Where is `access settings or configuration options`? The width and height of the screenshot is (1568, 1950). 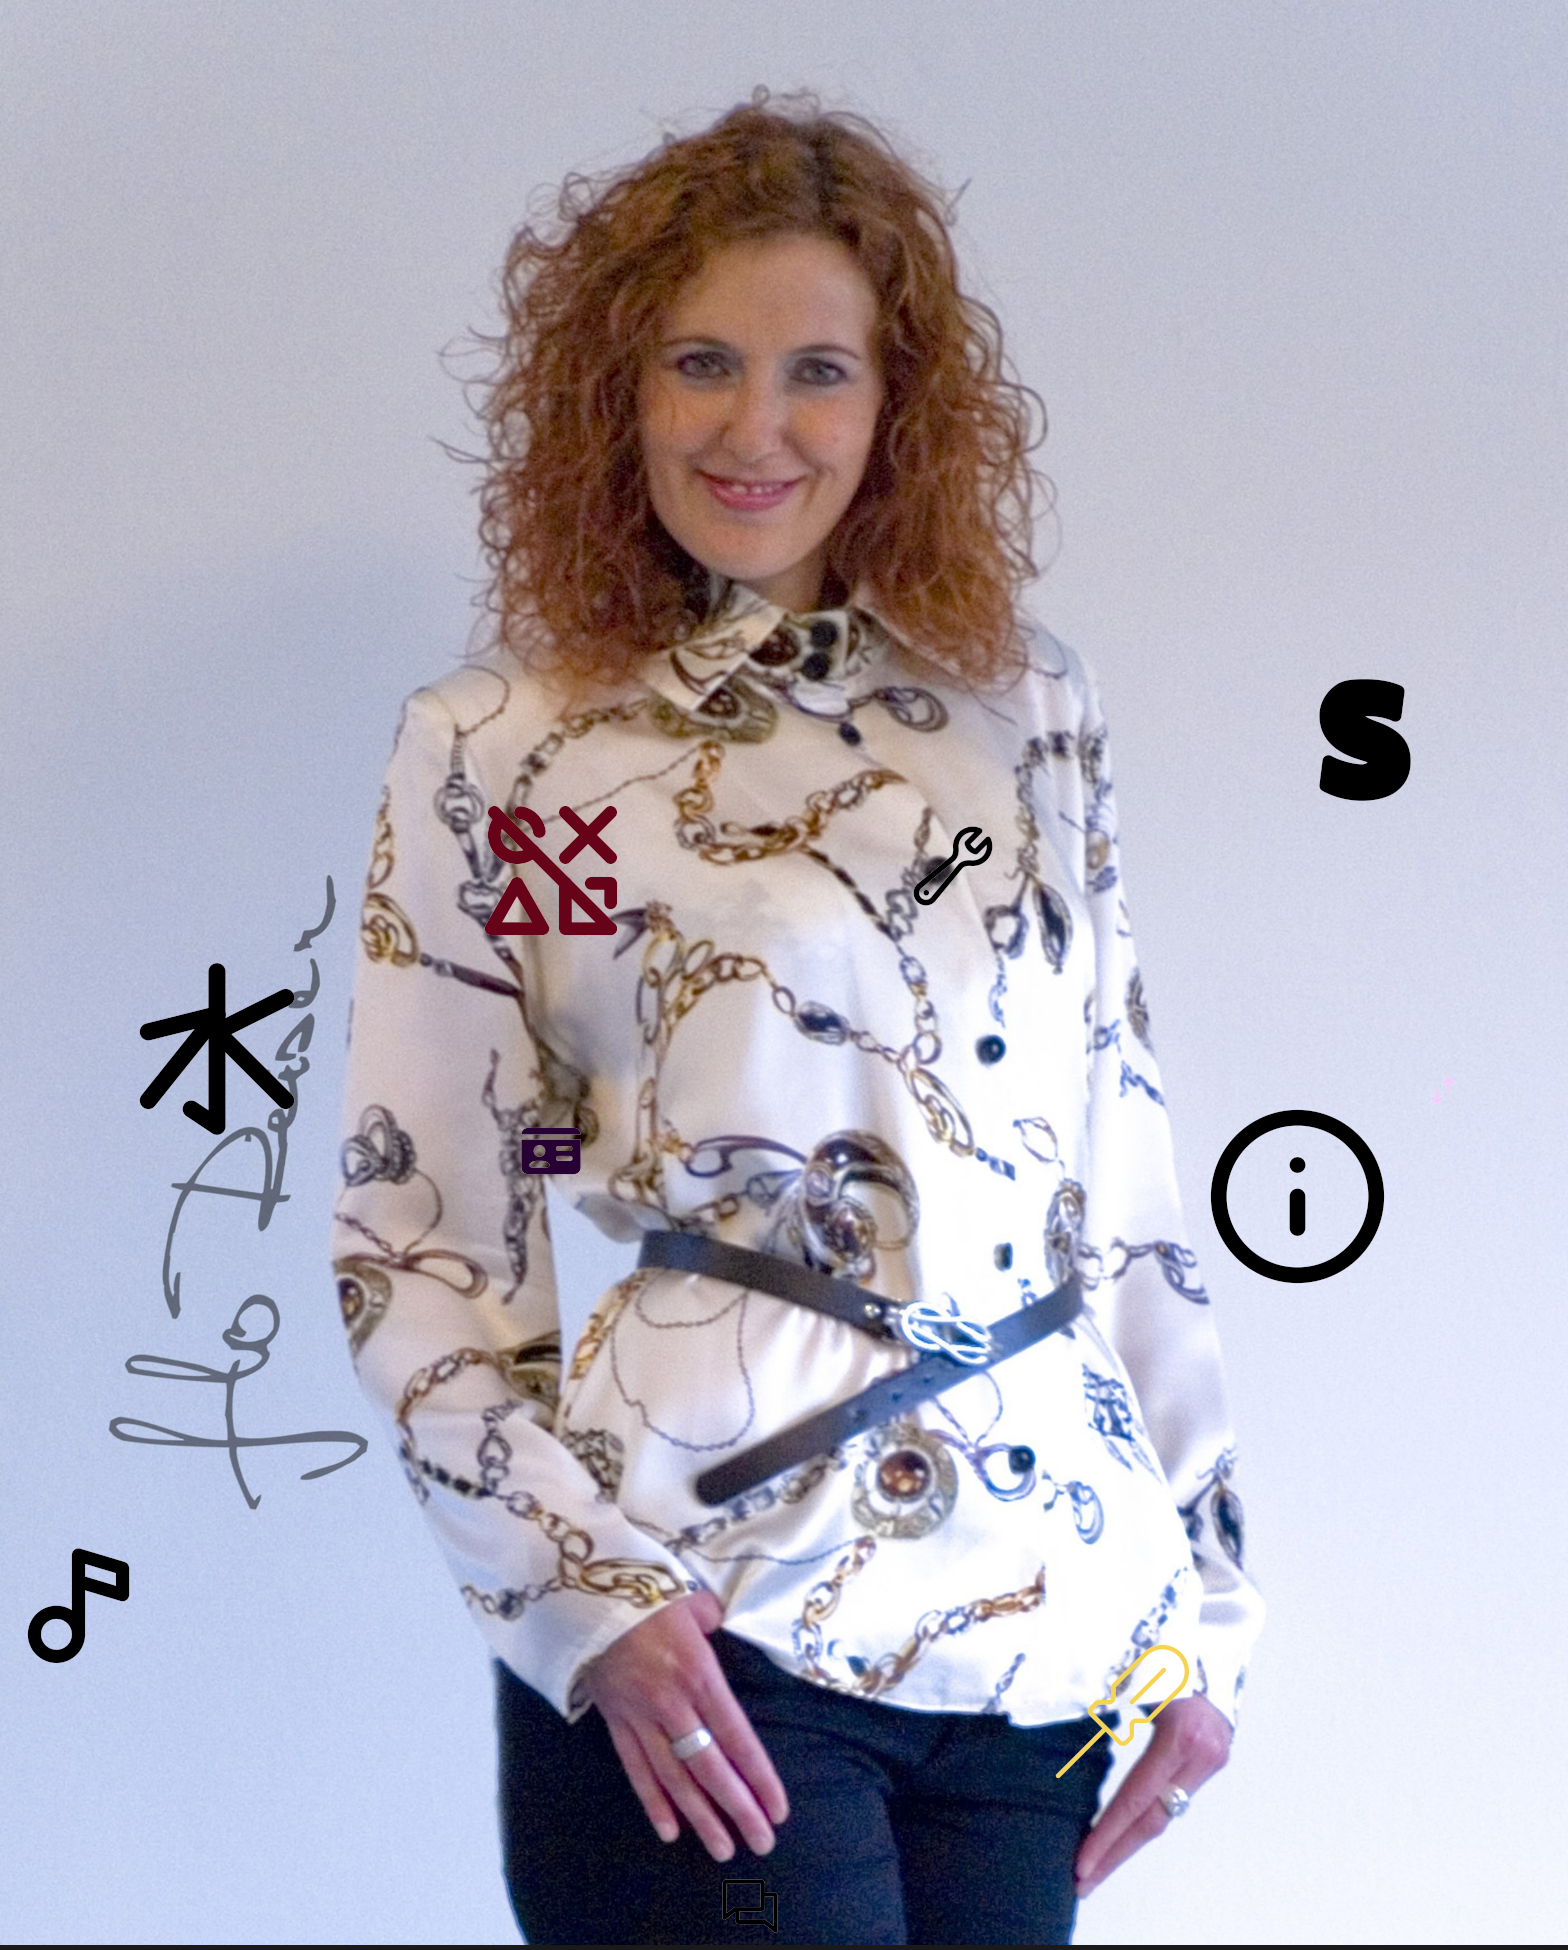 access settings or configuration options is located at coordinates (1122, 1711).